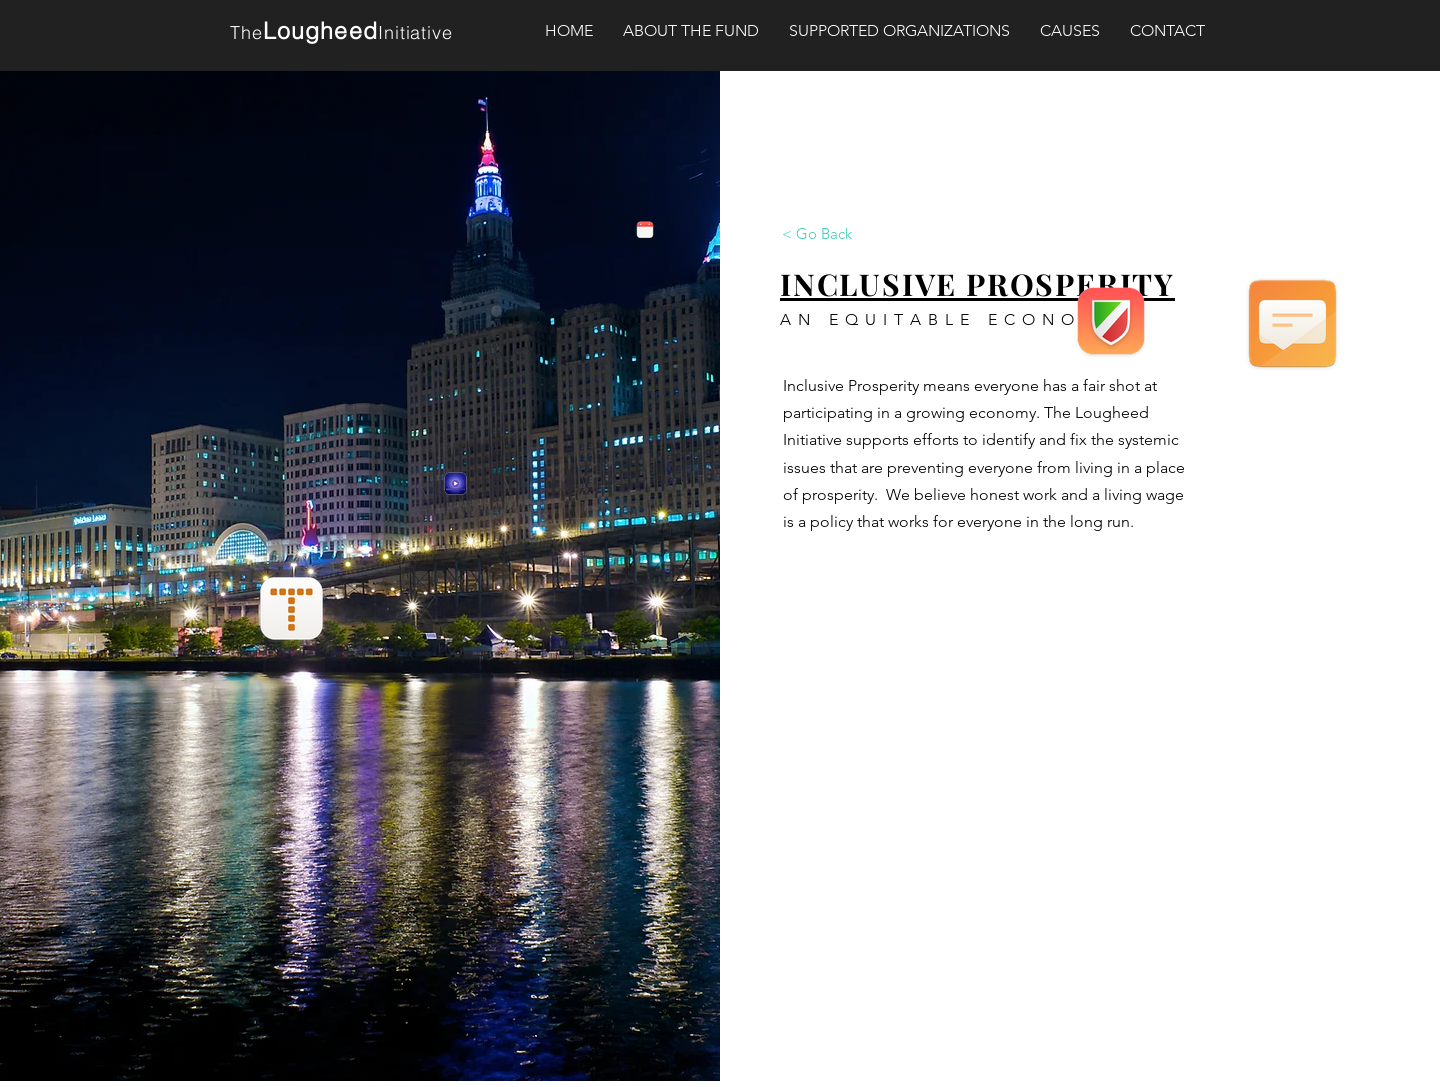  What do you see at coordinates (455, 483) in the screenshot?
I see `open the clip video editing app` at bounding box center [455, 483].